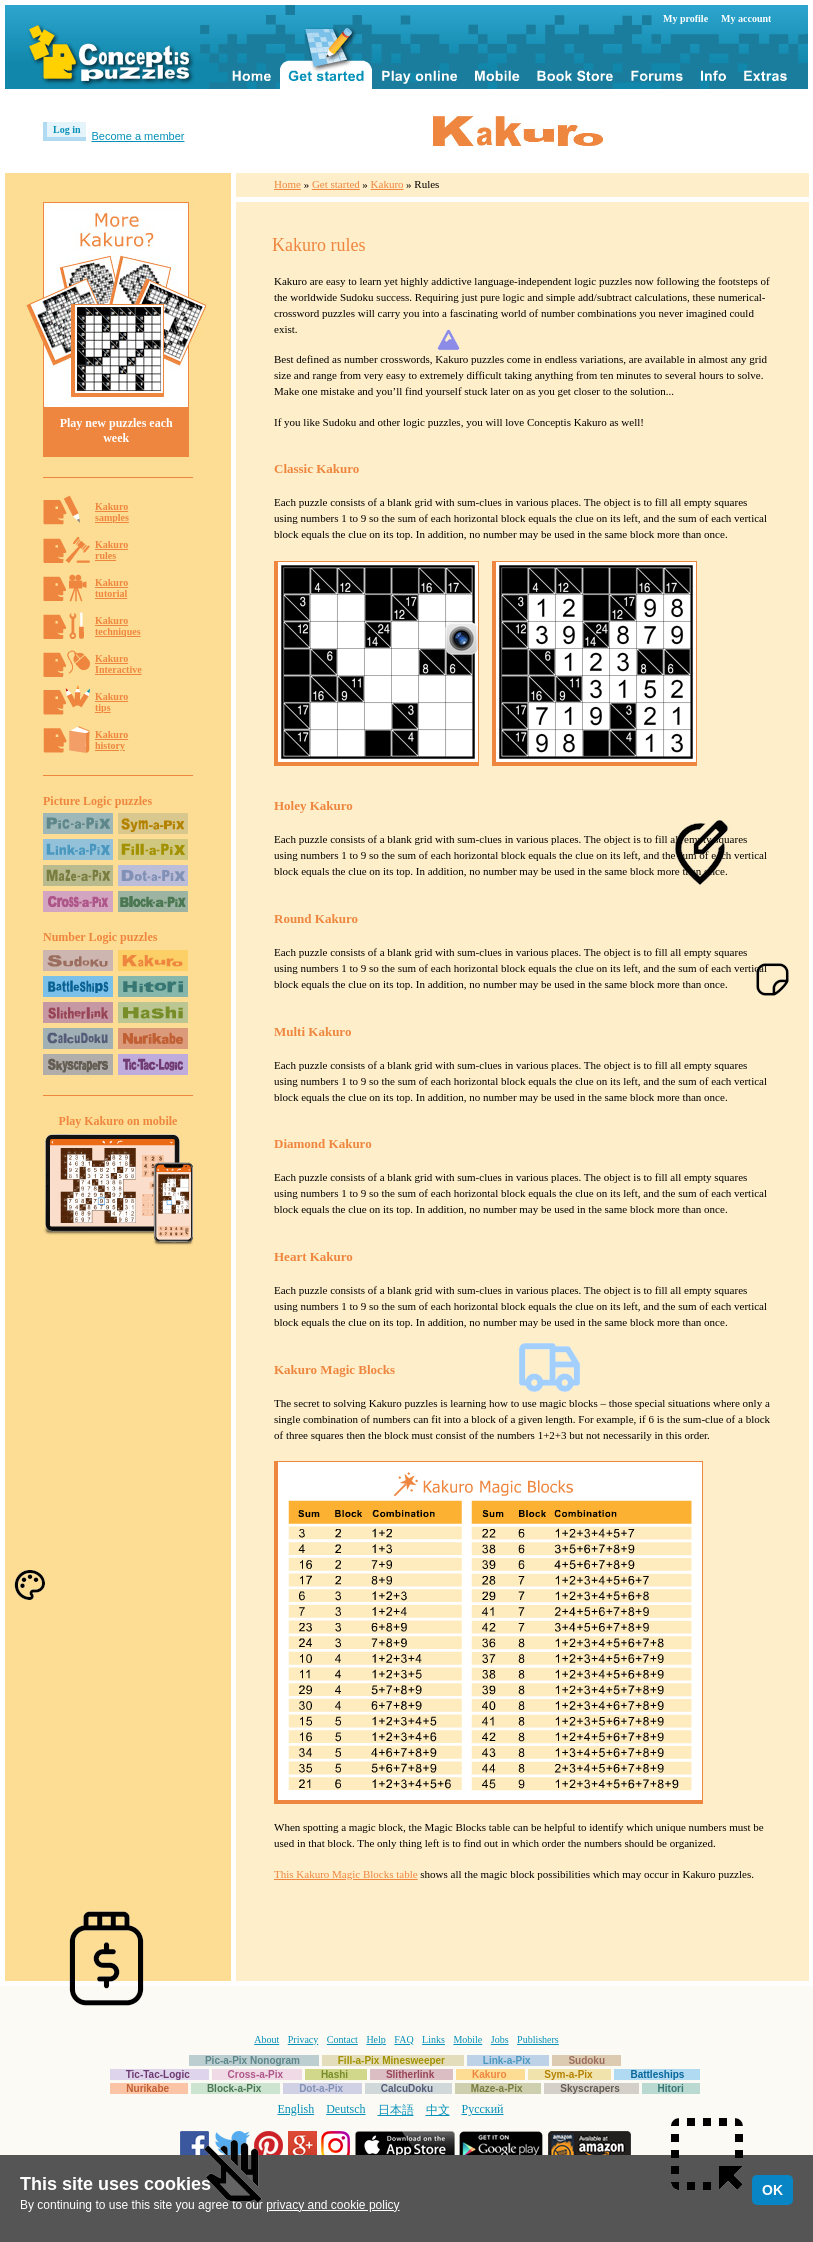  I want to click on select or highlight an area, so click(707, 2154).